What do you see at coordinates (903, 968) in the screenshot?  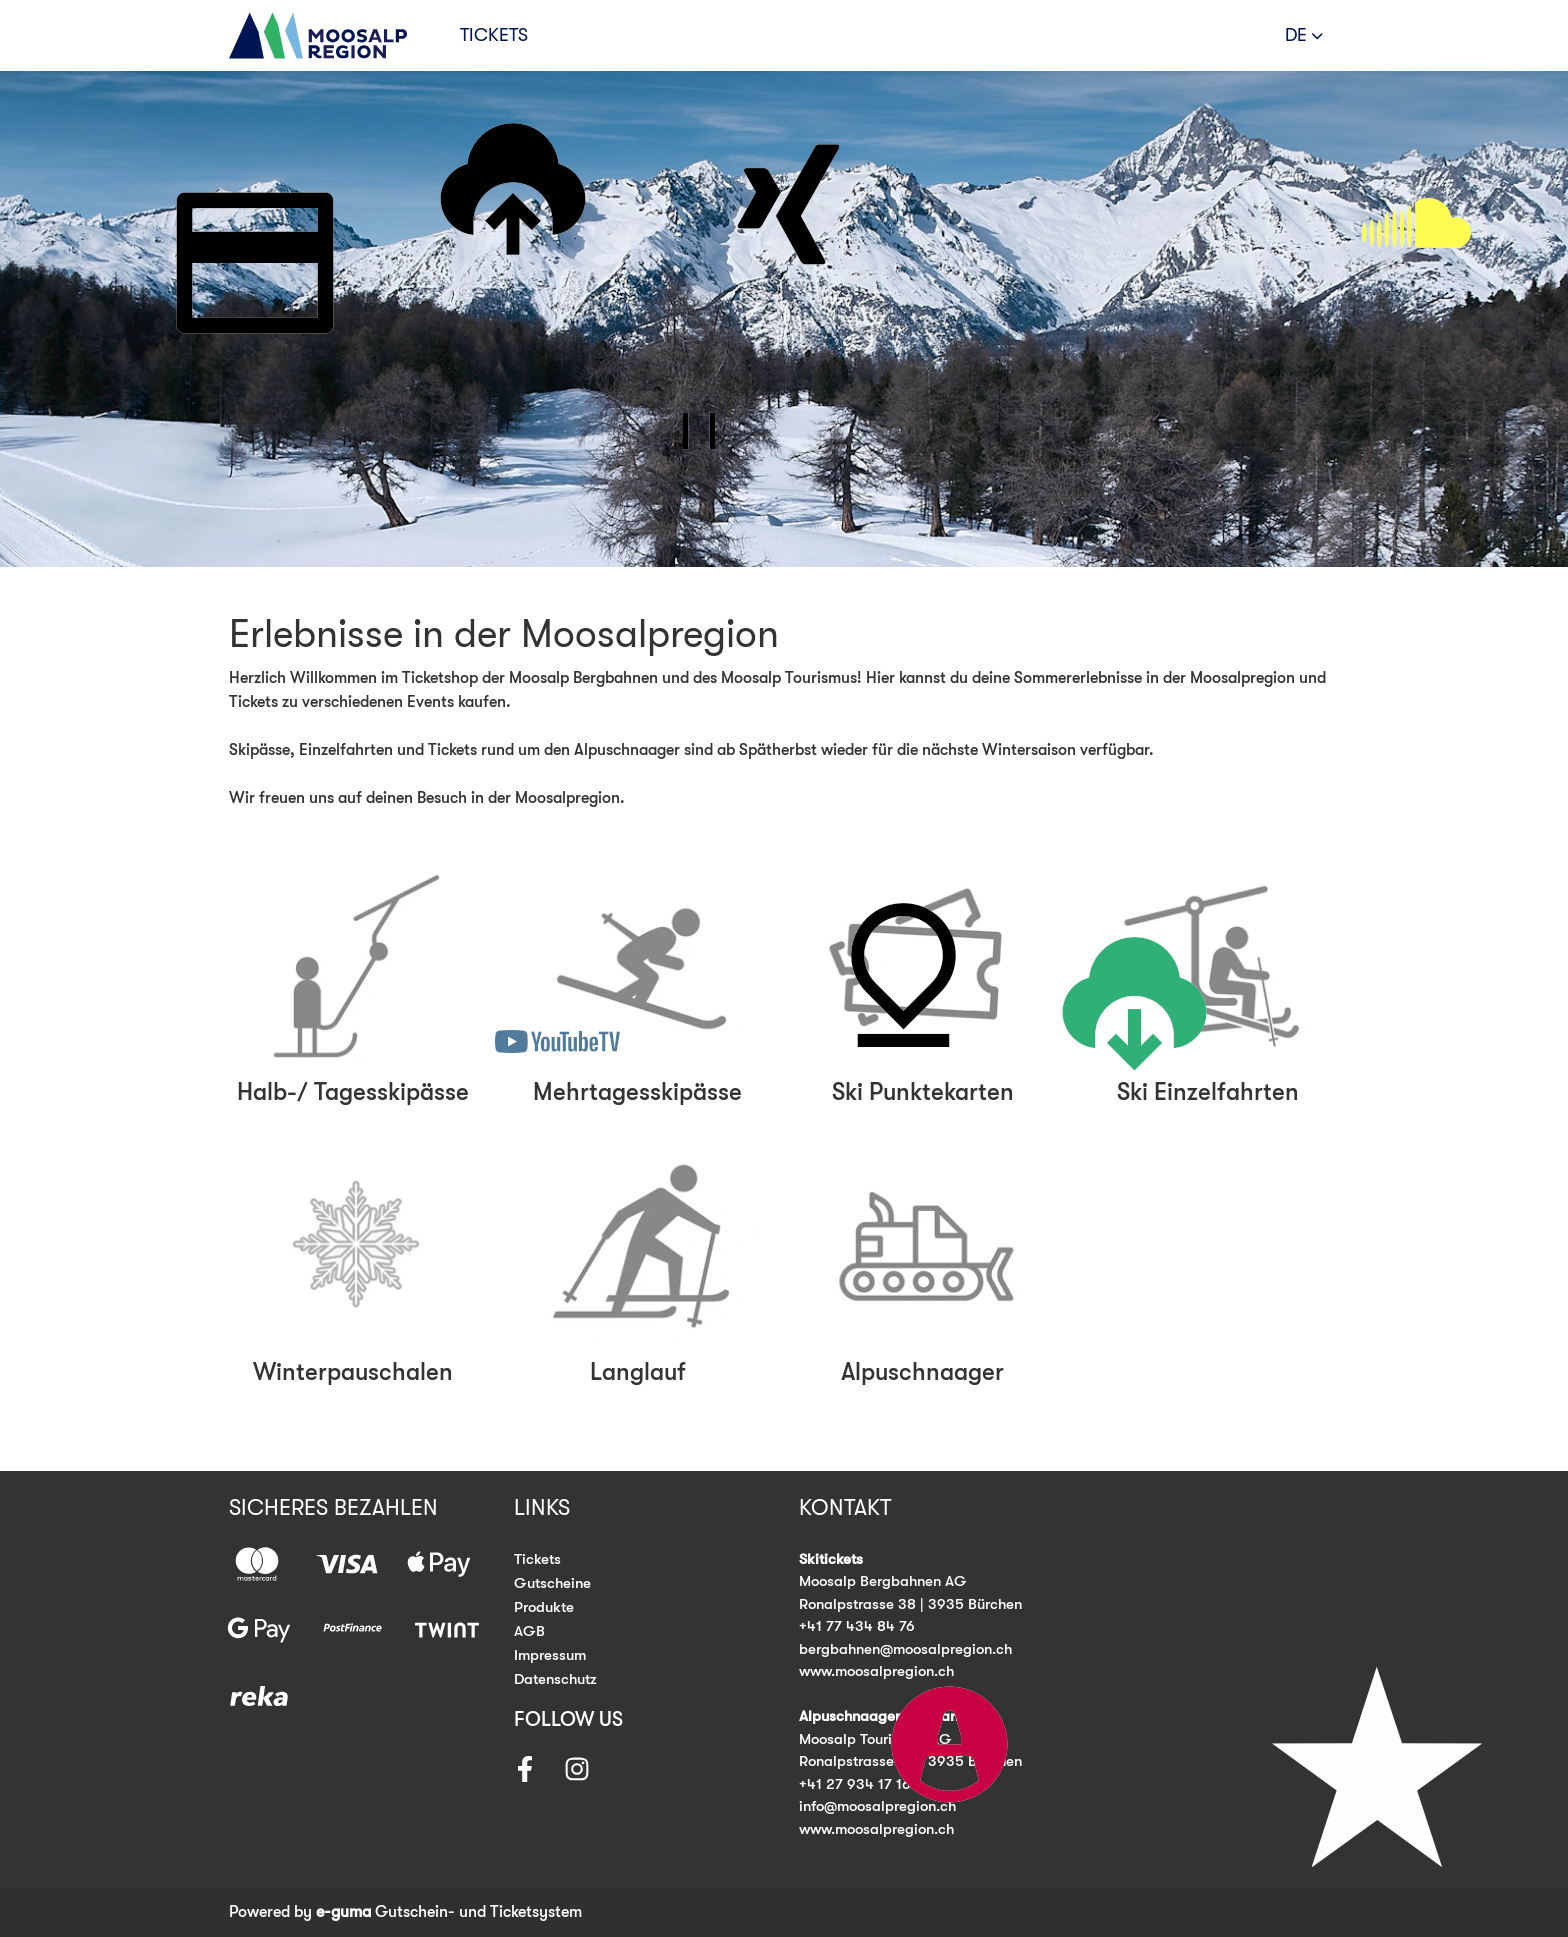 I see `mark a location on the map` at bounding box center [903, 968].